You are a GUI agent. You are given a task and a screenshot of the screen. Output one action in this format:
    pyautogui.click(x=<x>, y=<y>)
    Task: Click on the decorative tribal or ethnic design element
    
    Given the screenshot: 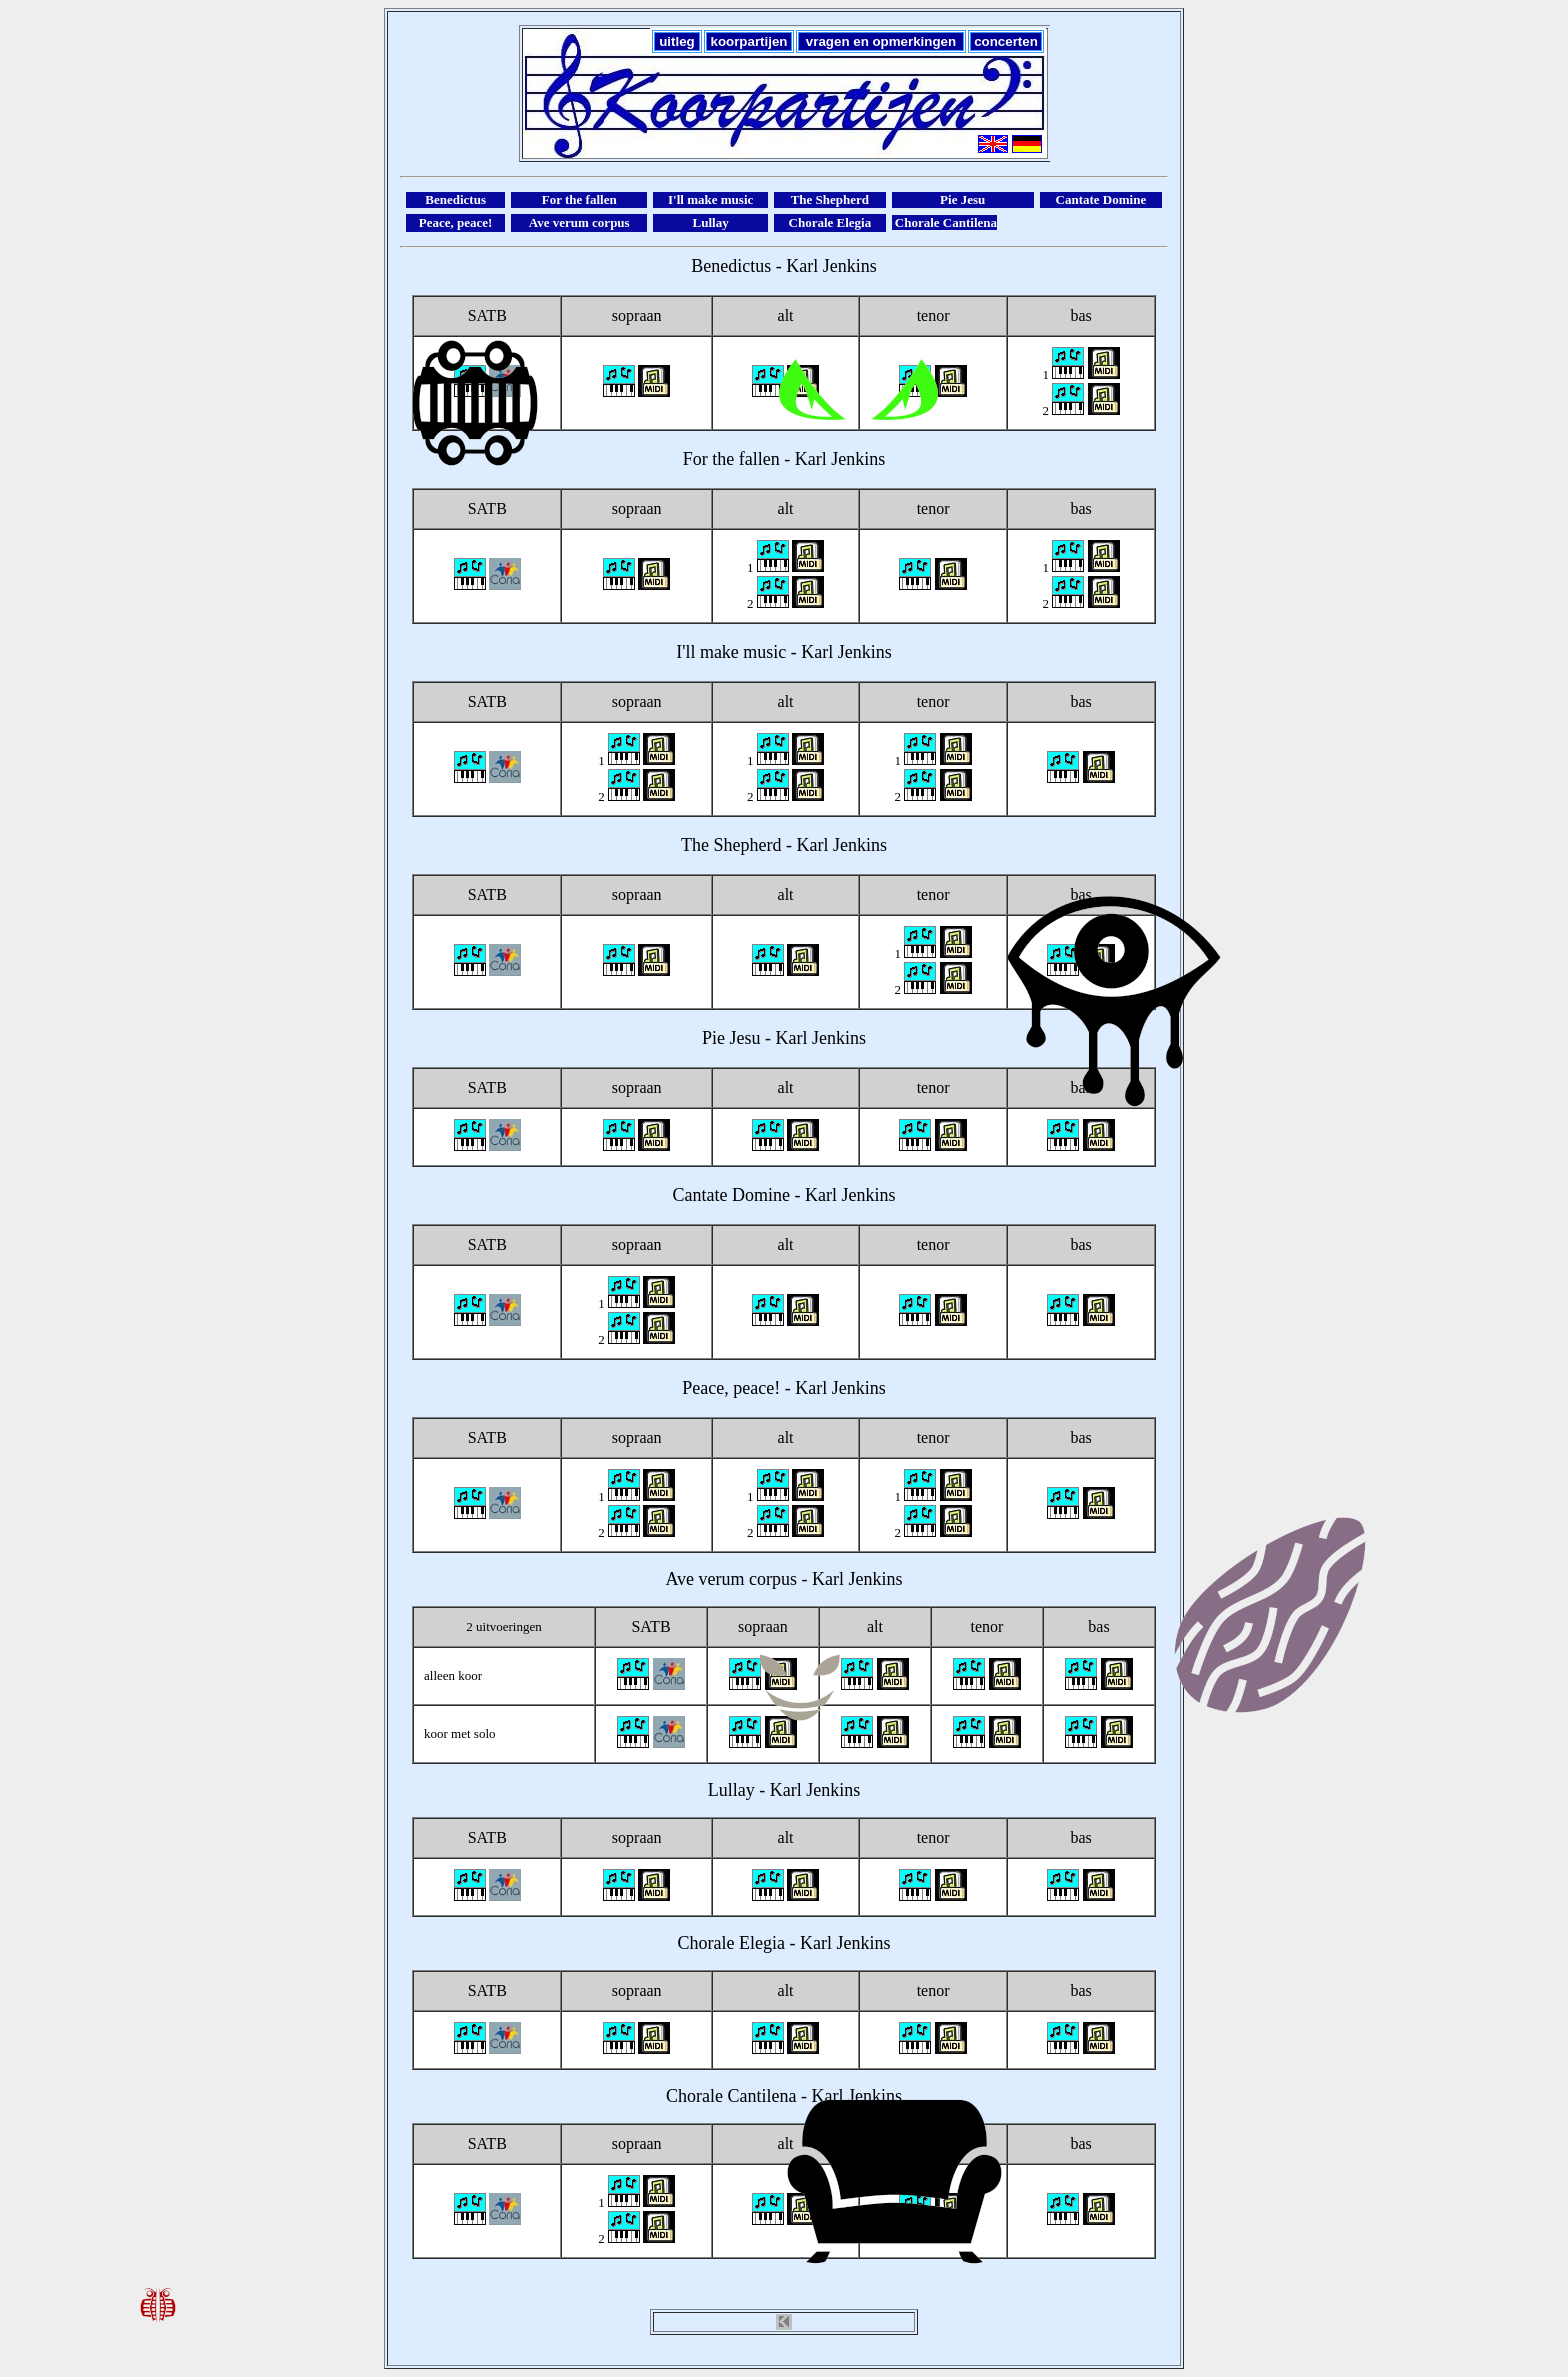 What is the action you would take?
    pyautogui.click(x=158, y=2305)
    